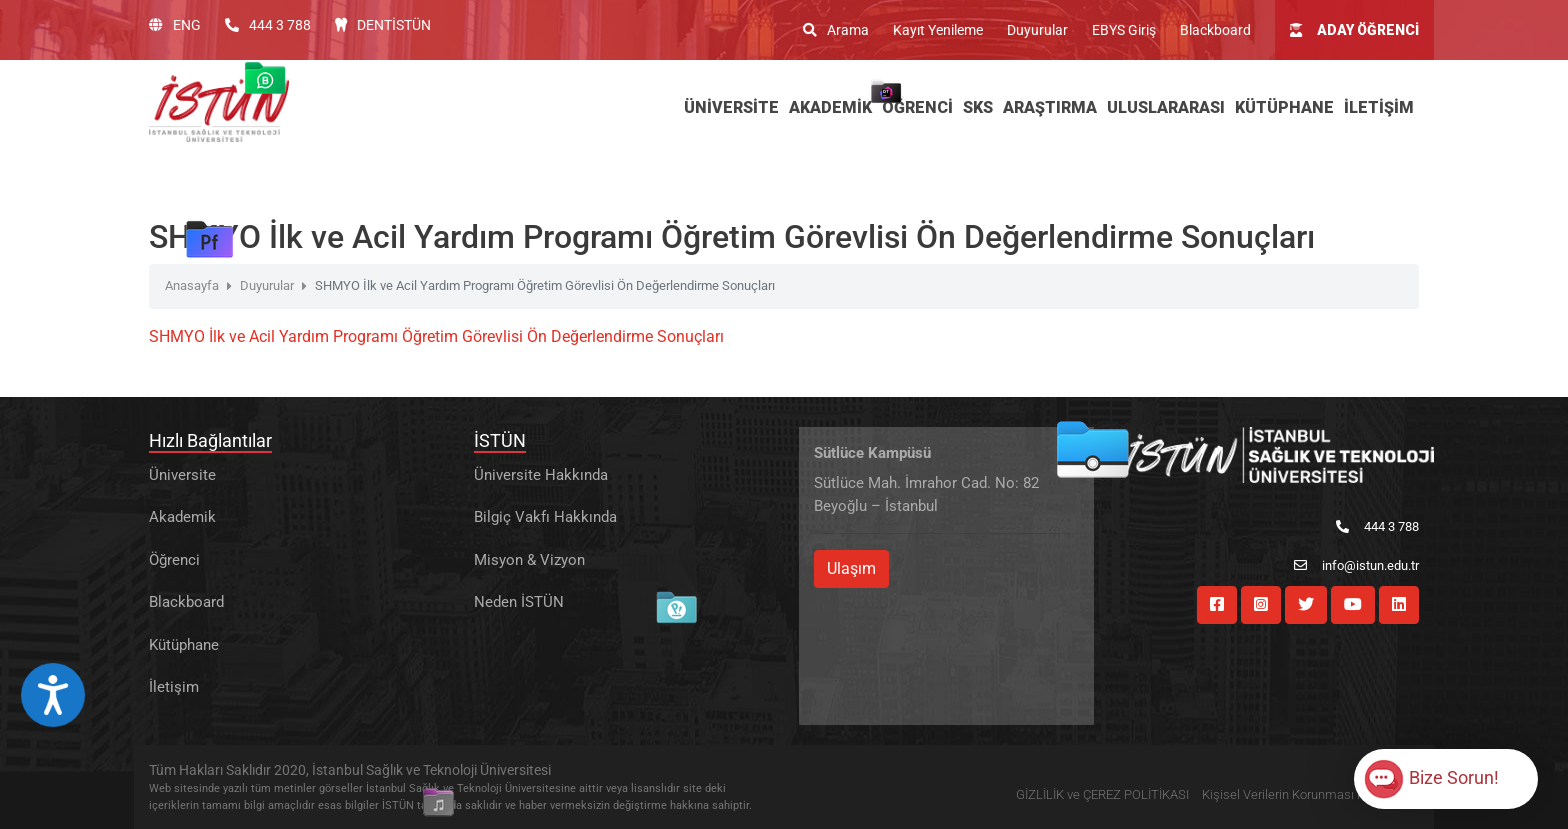  I want to click on open jetbrains dottrace project folder, so click(886, 92).